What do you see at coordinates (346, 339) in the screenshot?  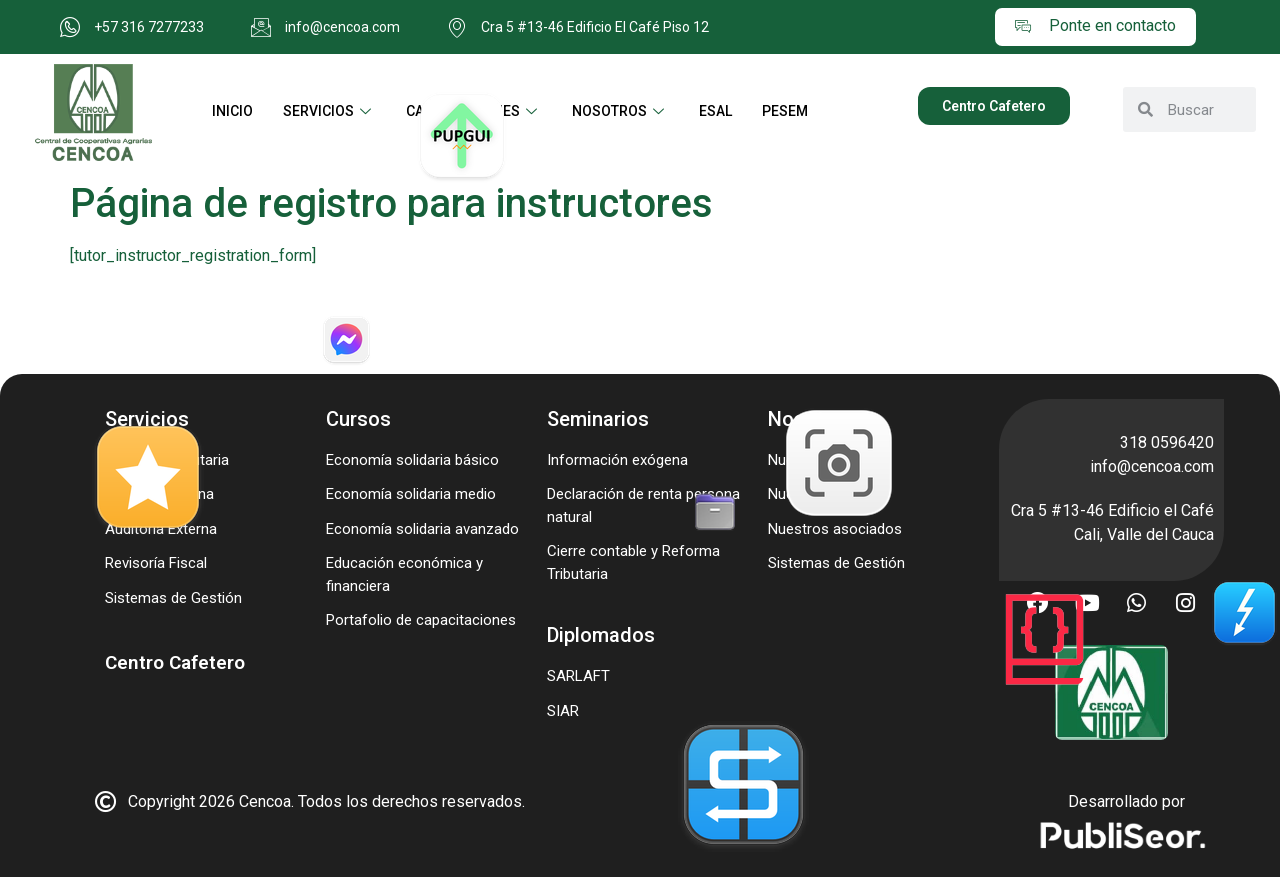 I see `open Facebook Messenger` at bounding box center [346, 339].